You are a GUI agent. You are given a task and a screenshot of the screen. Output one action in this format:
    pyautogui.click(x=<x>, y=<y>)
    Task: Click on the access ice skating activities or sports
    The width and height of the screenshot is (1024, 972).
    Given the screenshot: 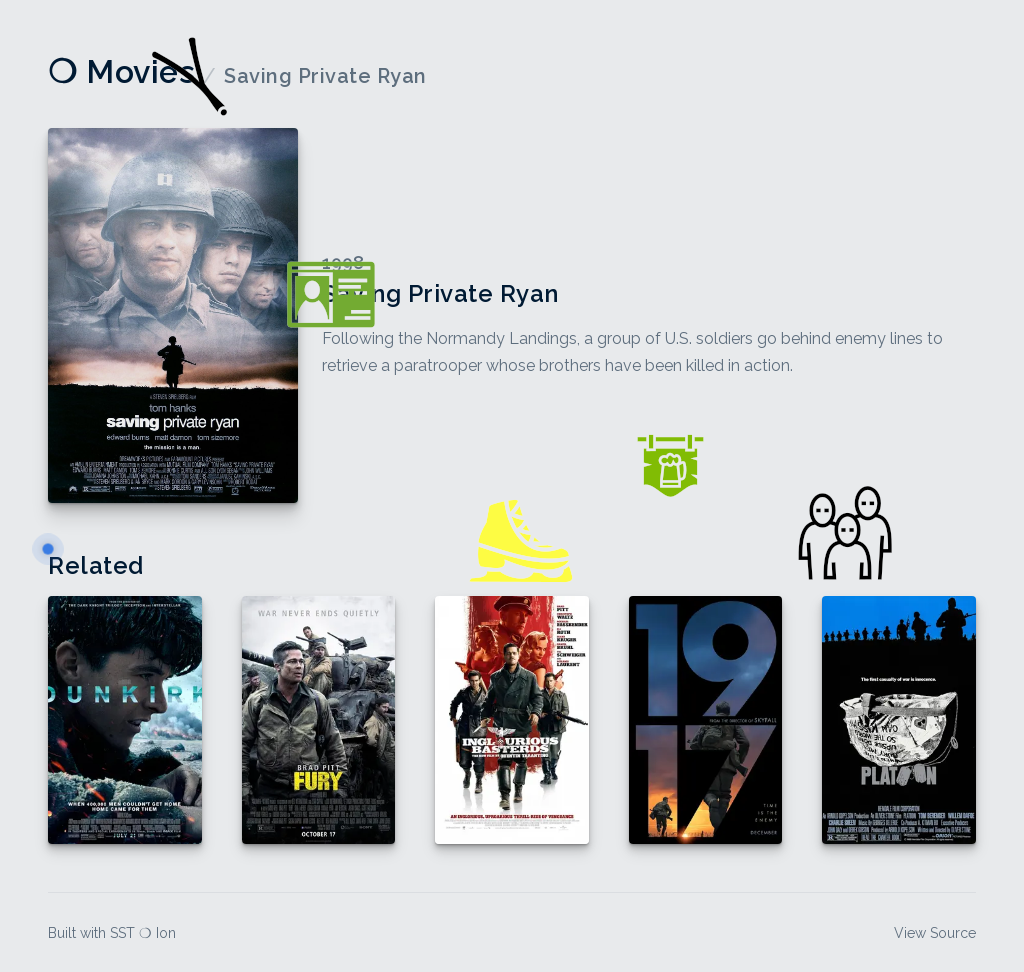 What is the action you would take?
    pyautogui.click(x=521, y=541)
    